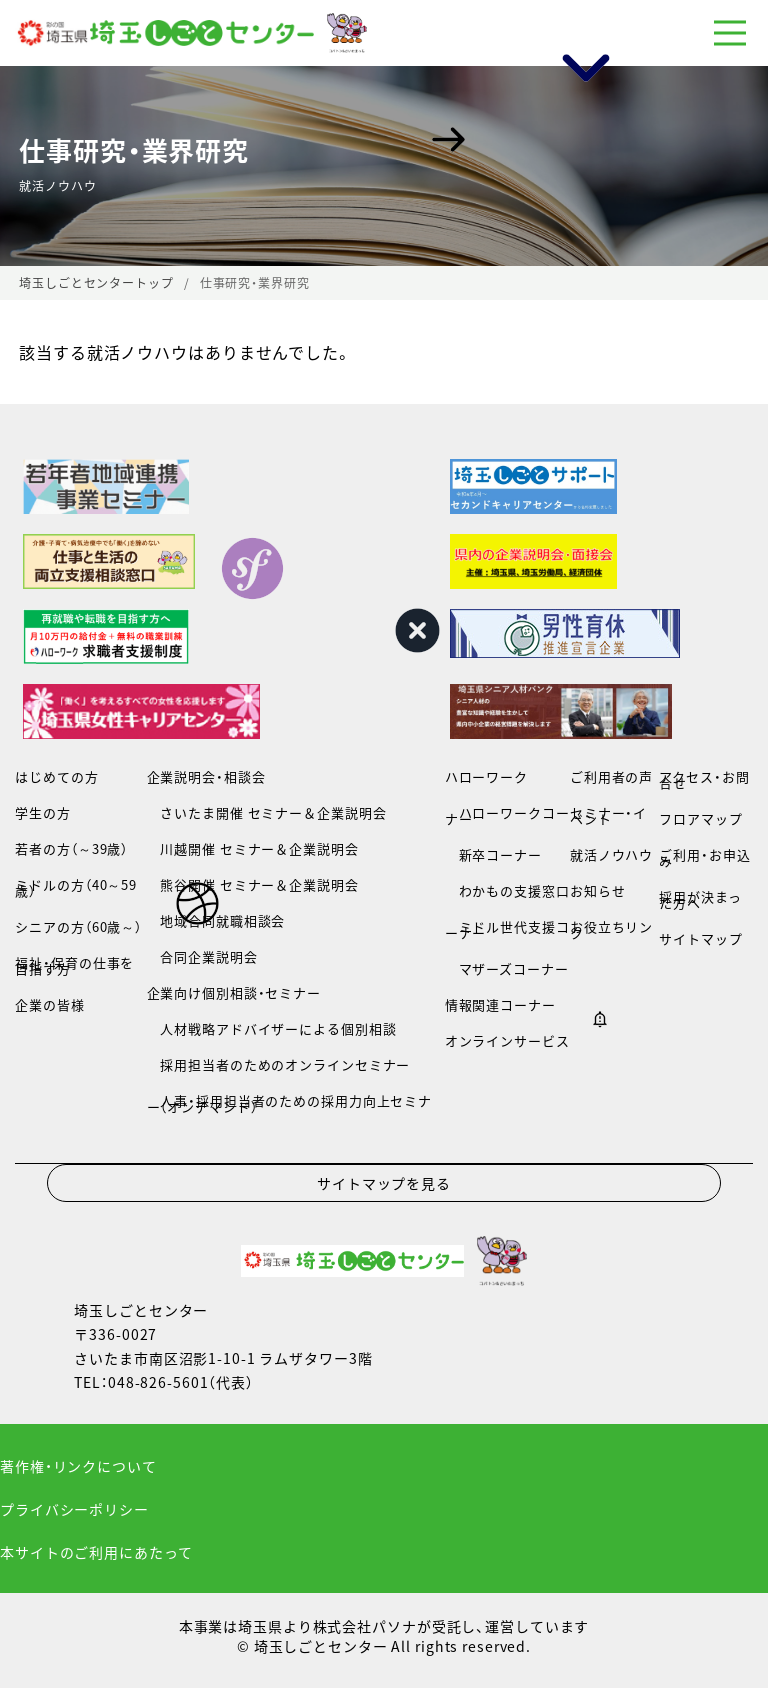  I want to click on important notification requiring attention, so click(600, 1019).